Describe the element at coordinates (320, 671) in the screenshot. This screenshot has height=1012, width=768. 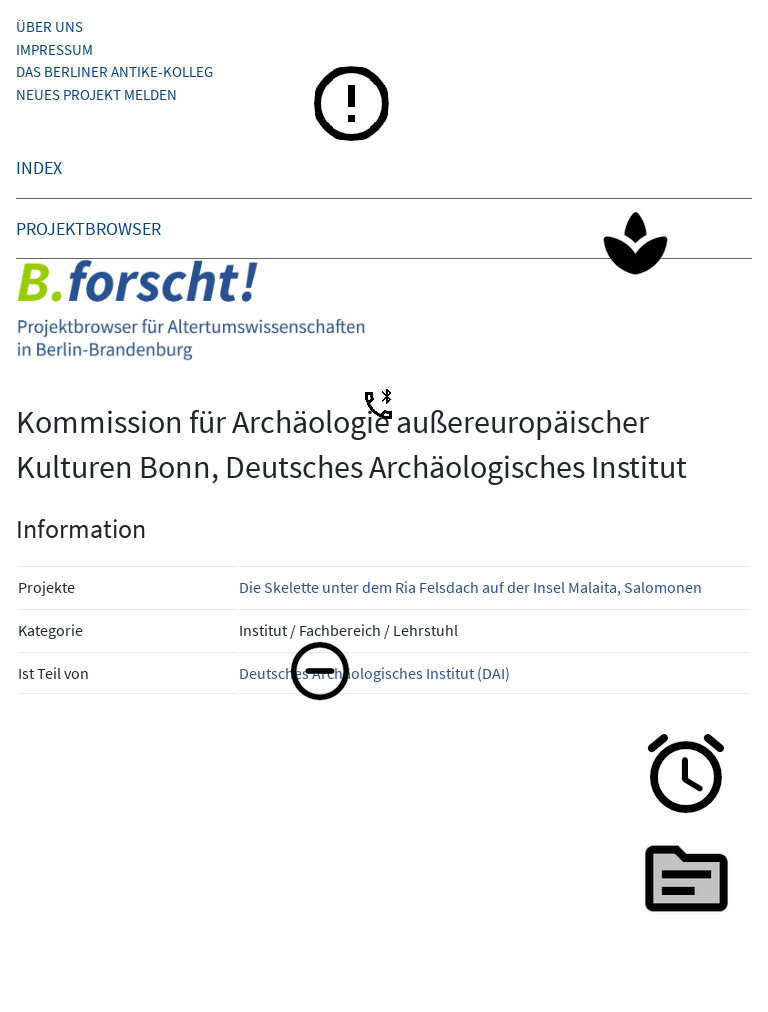
I see `remove an item from a list` at that location.